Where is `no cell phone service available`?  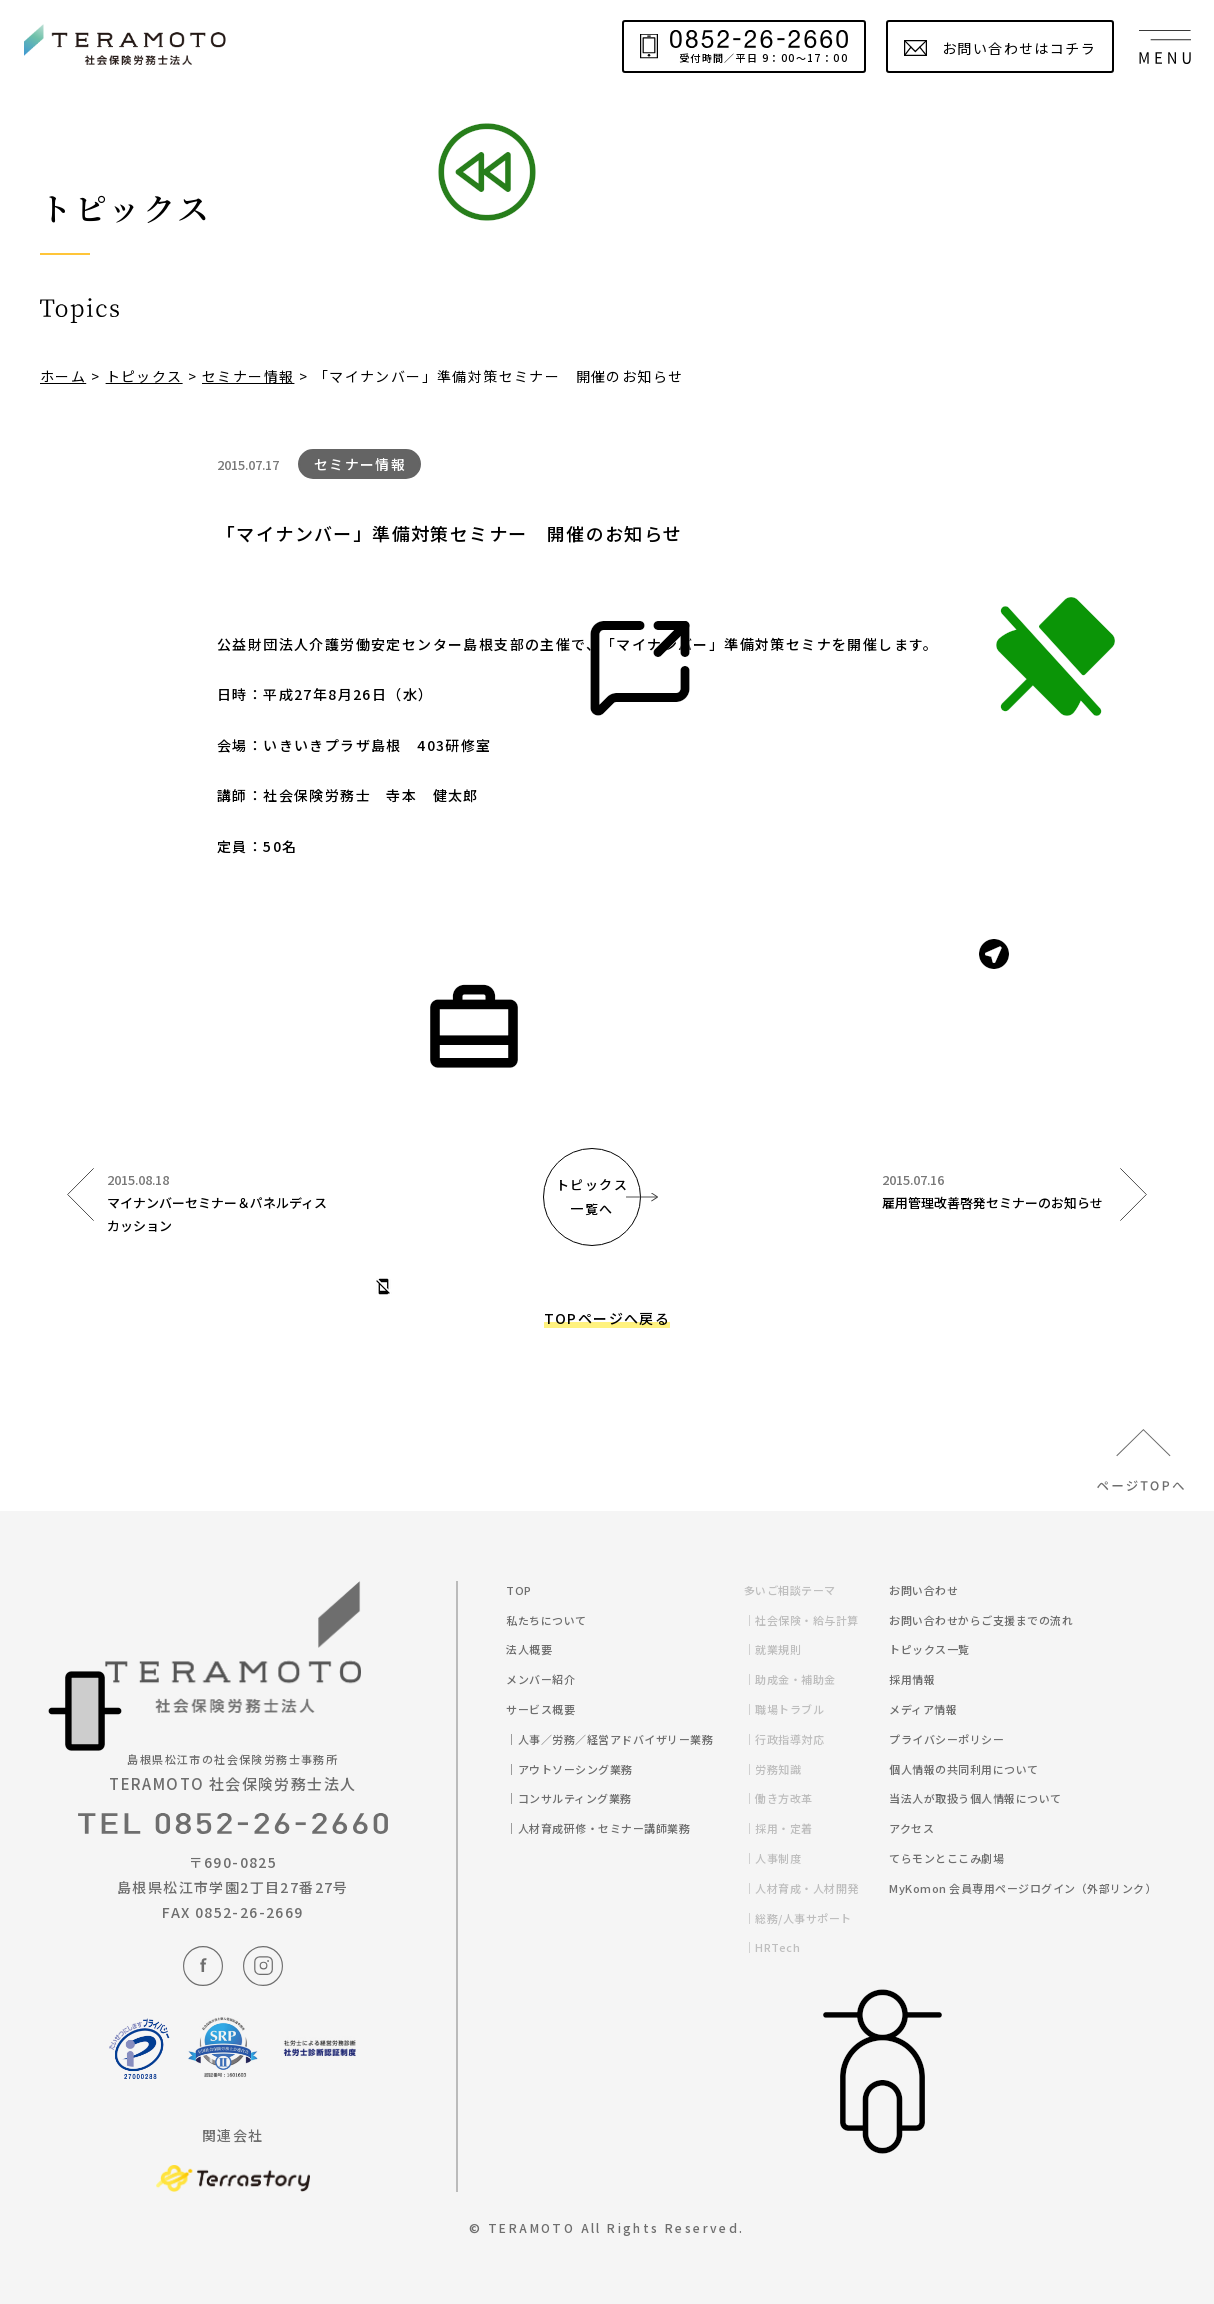 no cell phone service available is located at coordinates (383, 1286).